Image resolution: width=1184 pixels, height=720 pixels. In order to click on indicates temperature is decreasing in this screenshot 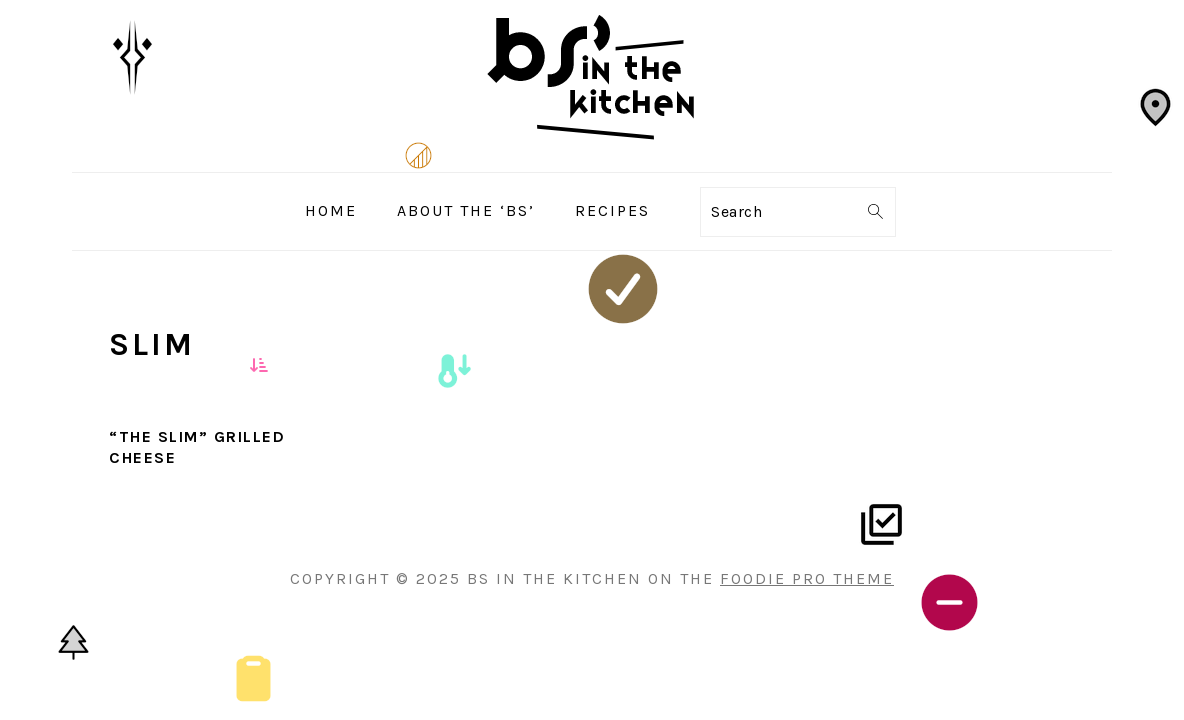, I will do `click(454, 371)`.